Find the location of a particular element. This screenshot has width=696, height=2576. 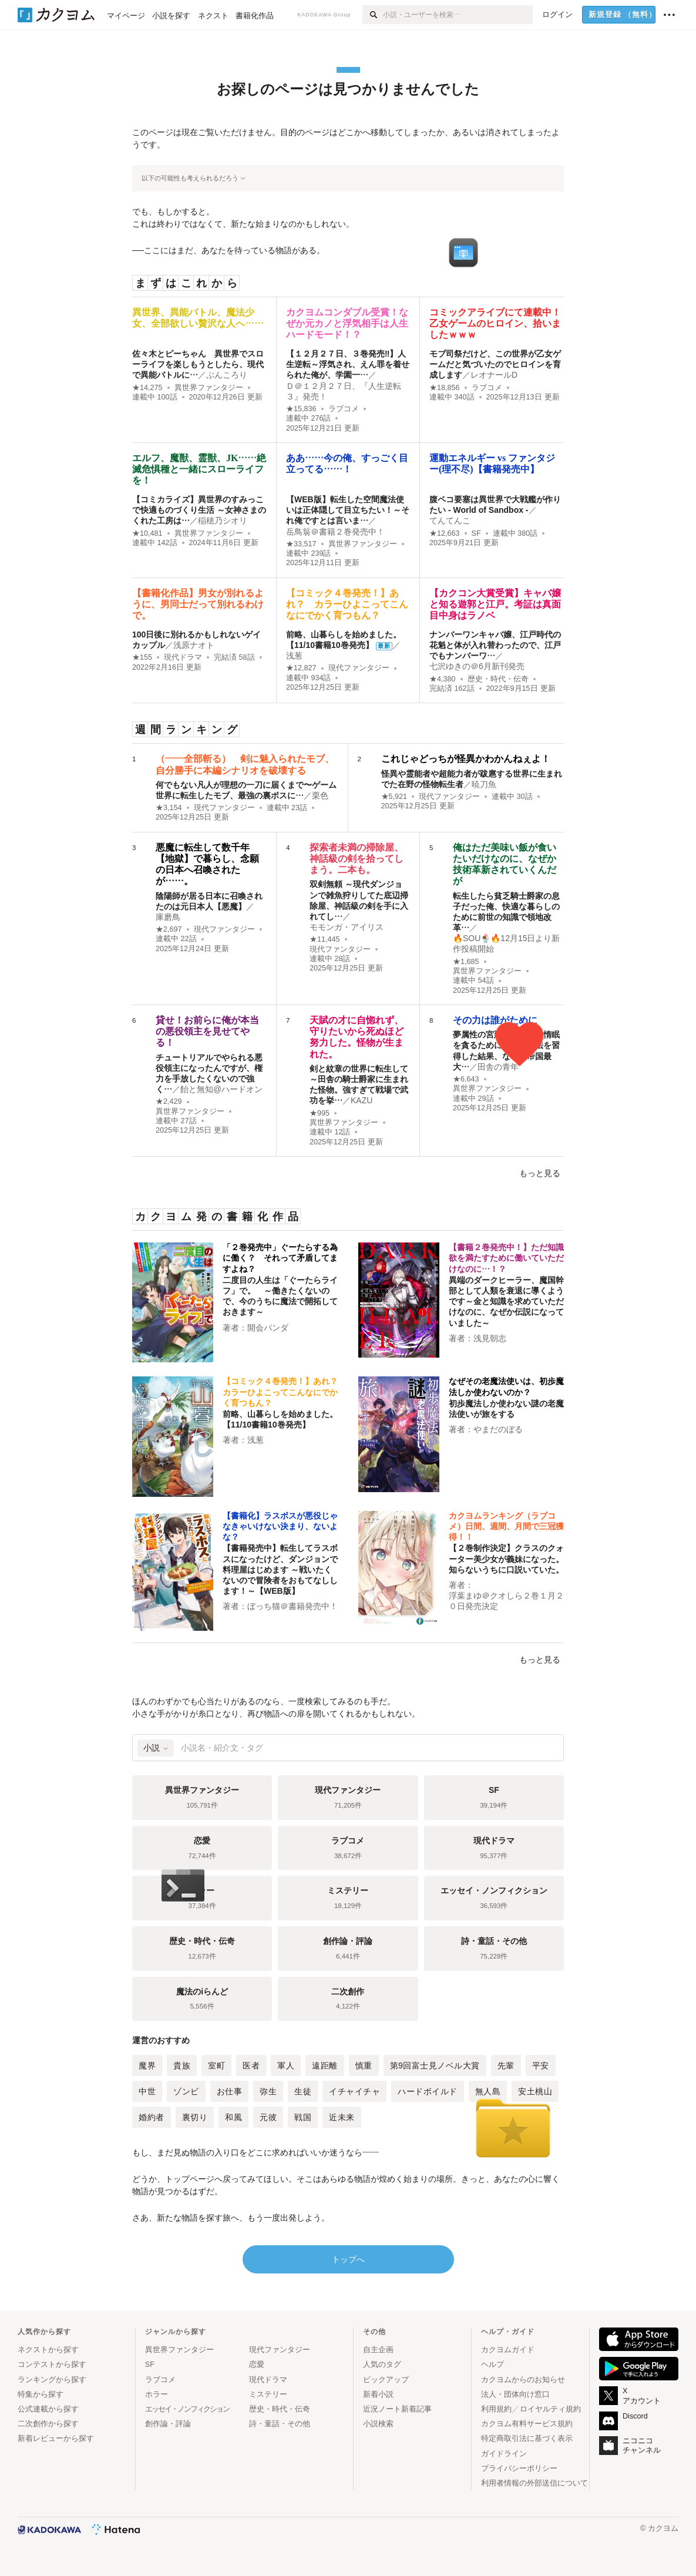

access your bookmarked or favorite files is located at coordinates (513, 2128).